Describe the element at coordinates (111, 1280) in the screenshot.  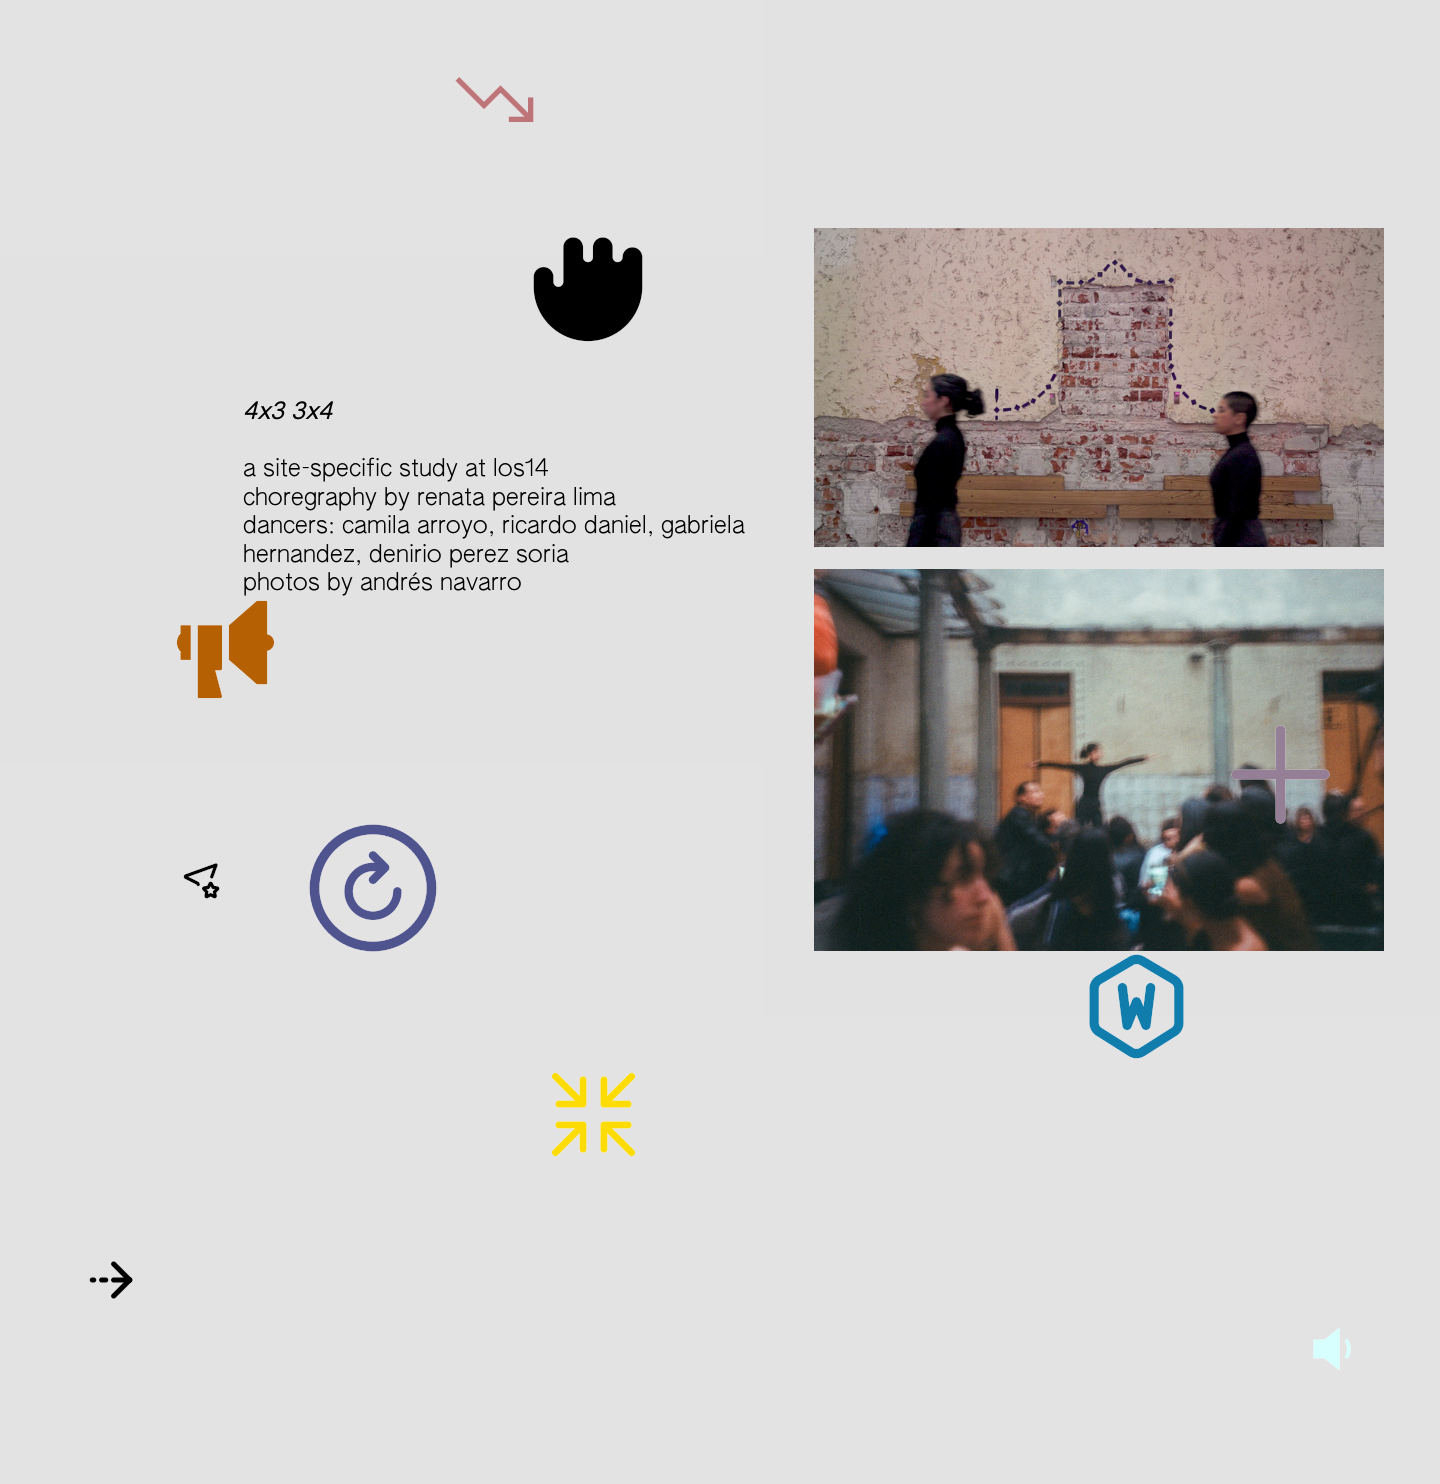
I see `continue to the next step` at that location.